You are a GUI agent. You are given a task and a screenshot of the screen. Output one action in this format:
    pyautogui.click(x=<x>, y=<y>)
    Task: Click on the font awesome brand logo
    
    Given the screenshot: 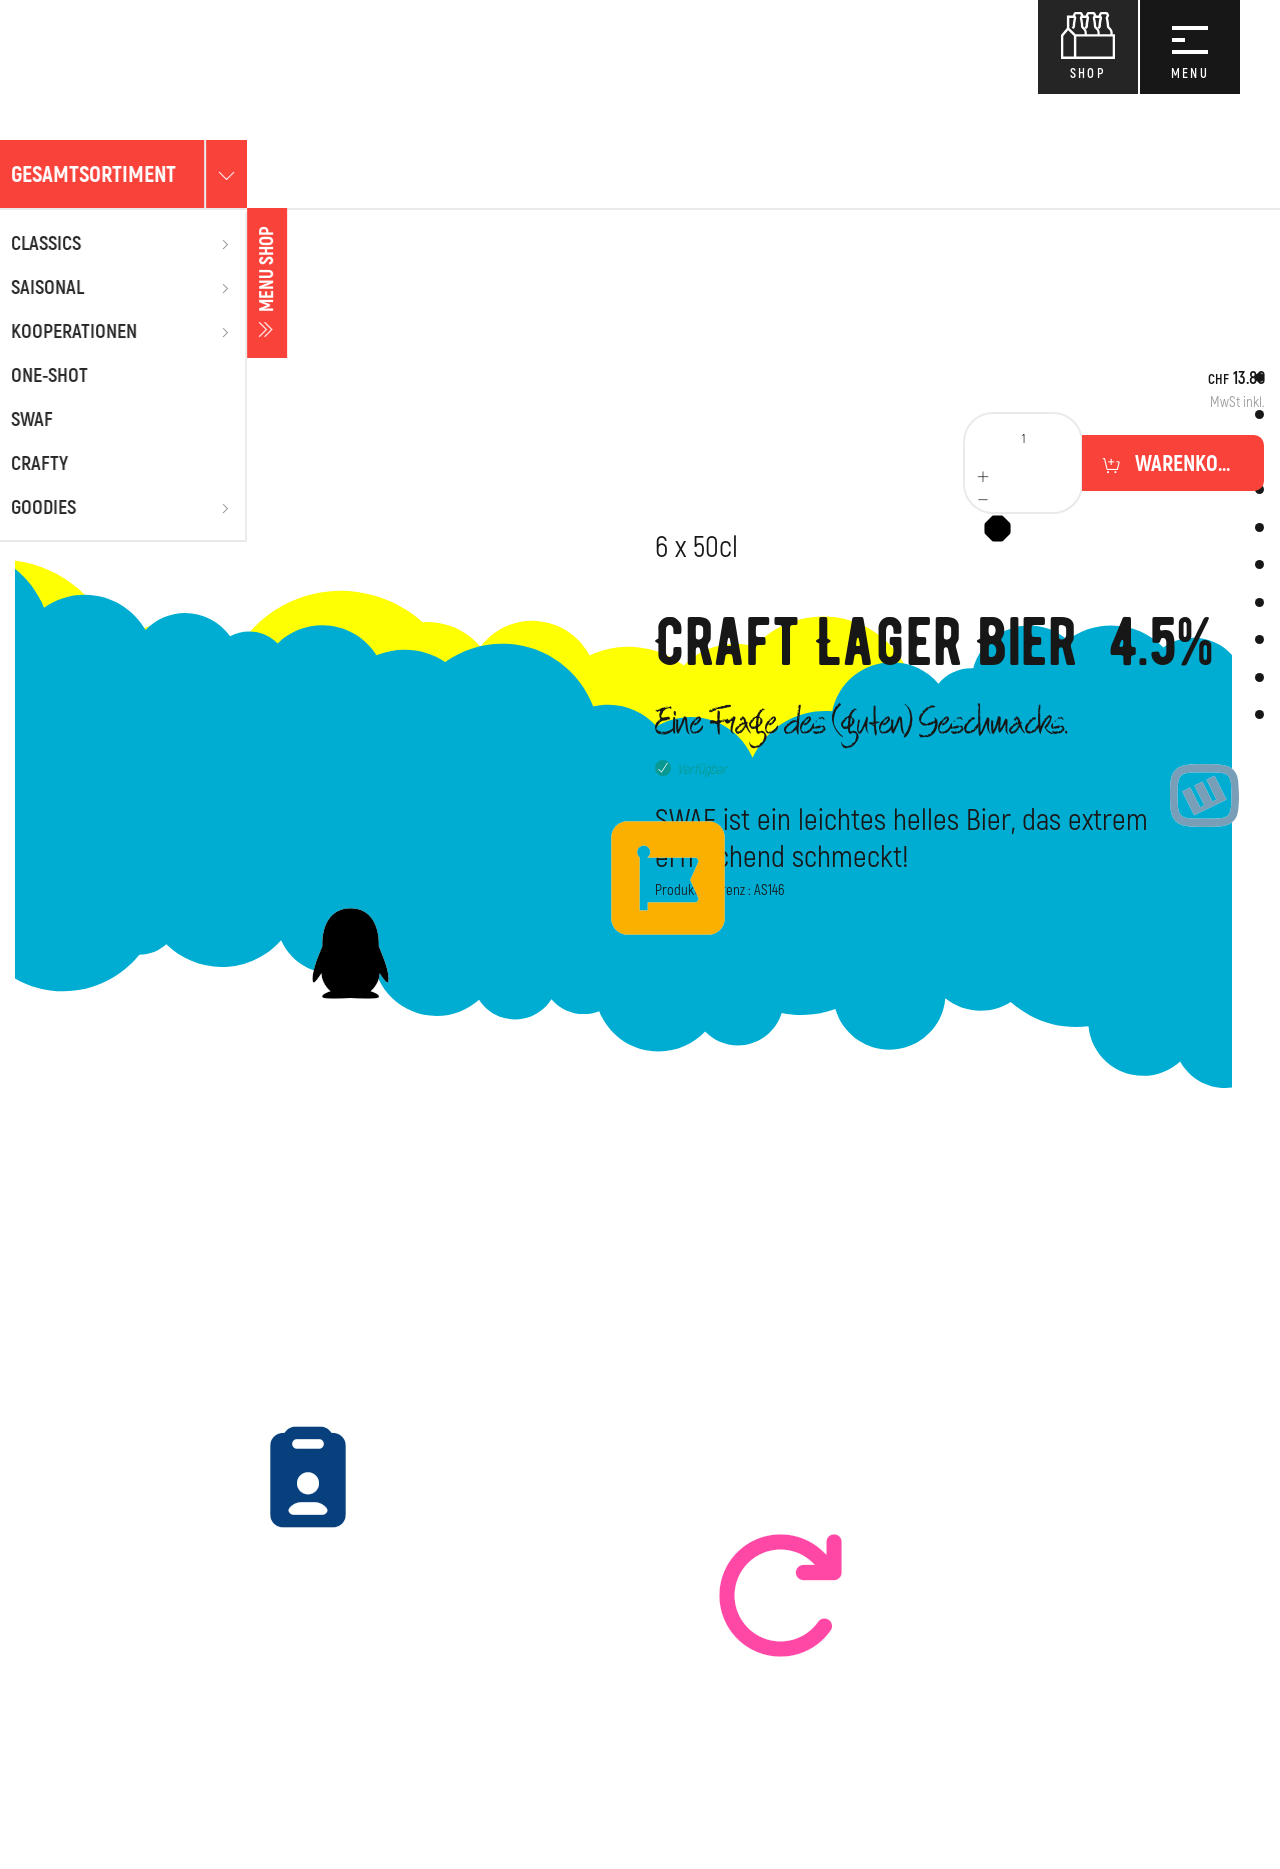 What is the action you would take?
    pyautogui.click(x=668, y=878)
    